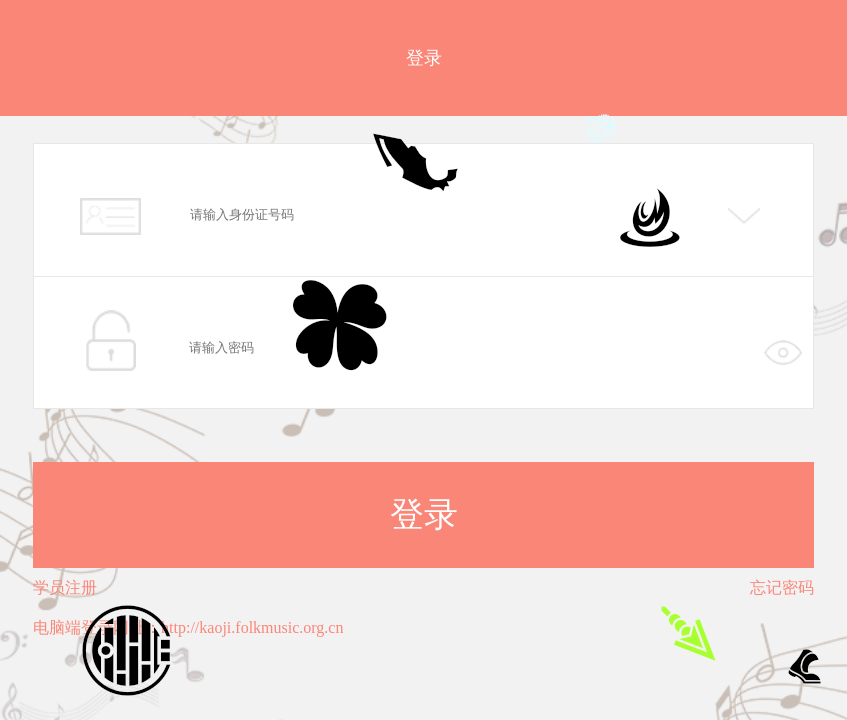 The width and height of the screenshot is (847, 720). Describe the element at coordinates (805, 667) in the screenshot. I see `access walking or hiking activity tracking` at that location.